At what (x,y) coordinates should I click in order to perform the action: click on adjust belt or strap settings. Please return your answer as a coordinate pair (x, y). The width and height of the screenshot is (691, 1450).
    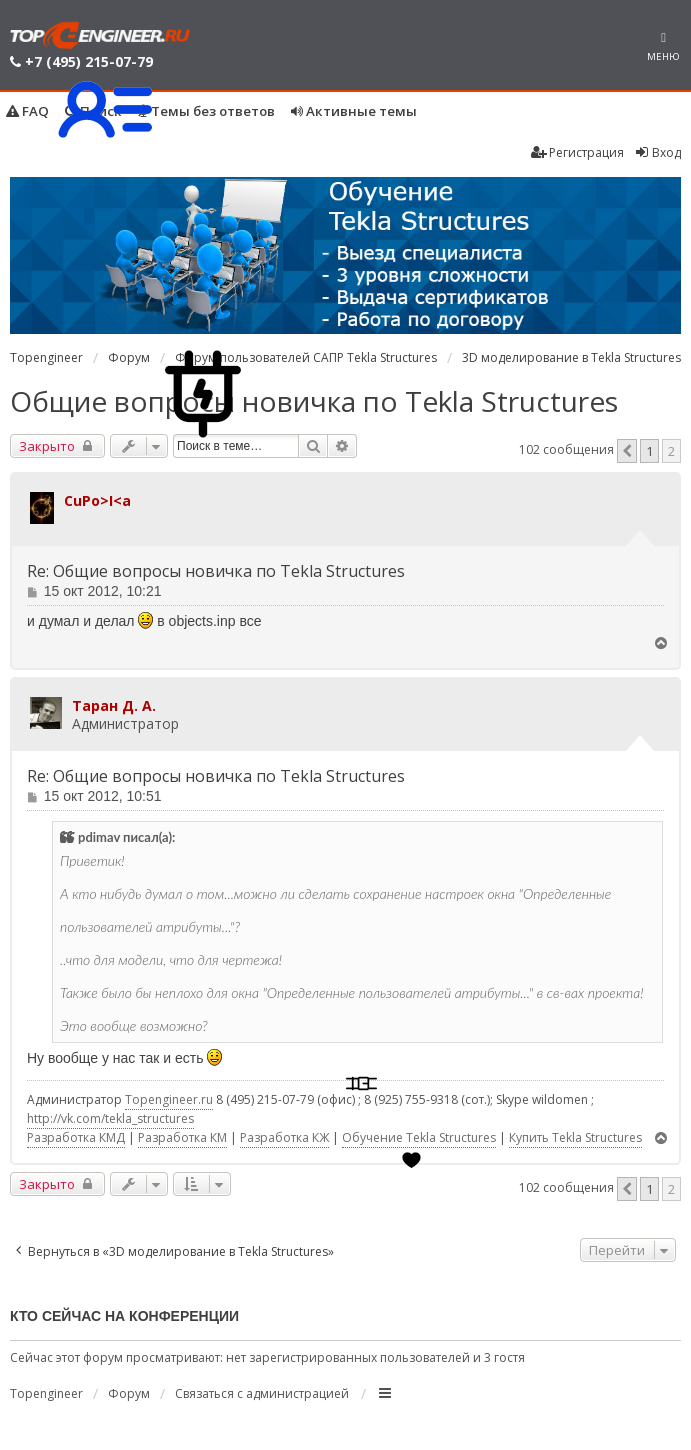
    Looking at the image, I should click on (361, 1083).